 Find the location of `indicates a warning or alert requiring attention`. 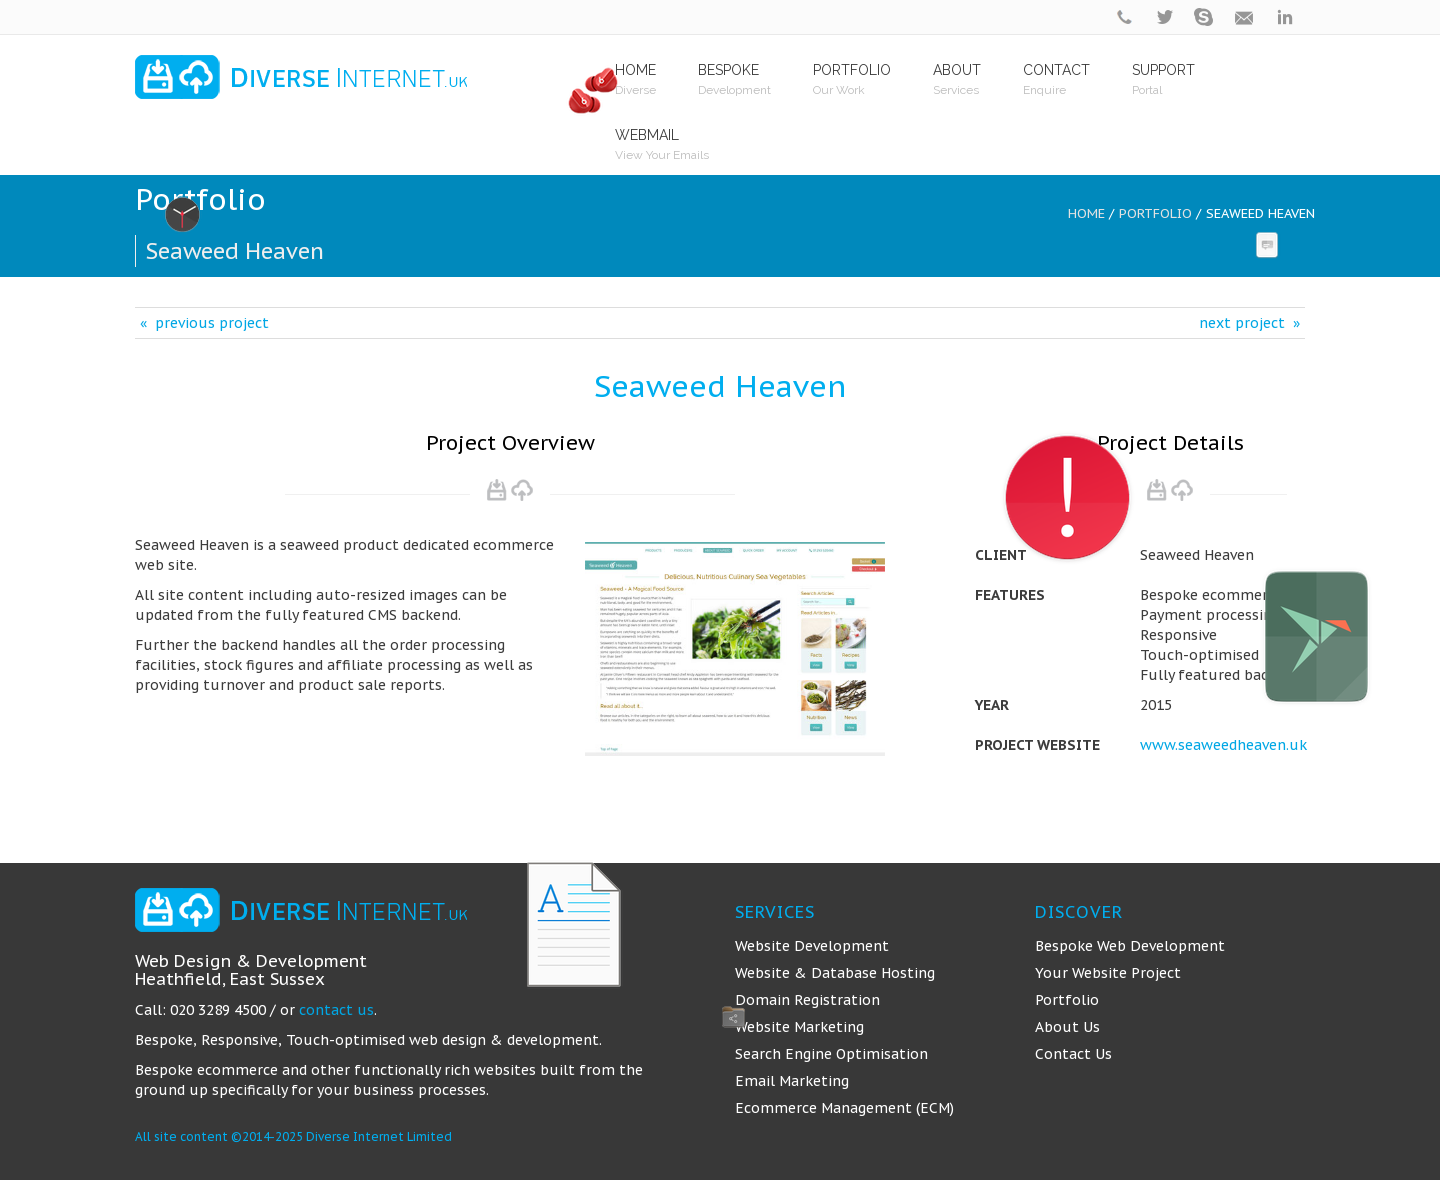

indicates a warning or alert requiring attention is located at coordinates (1067, 497).